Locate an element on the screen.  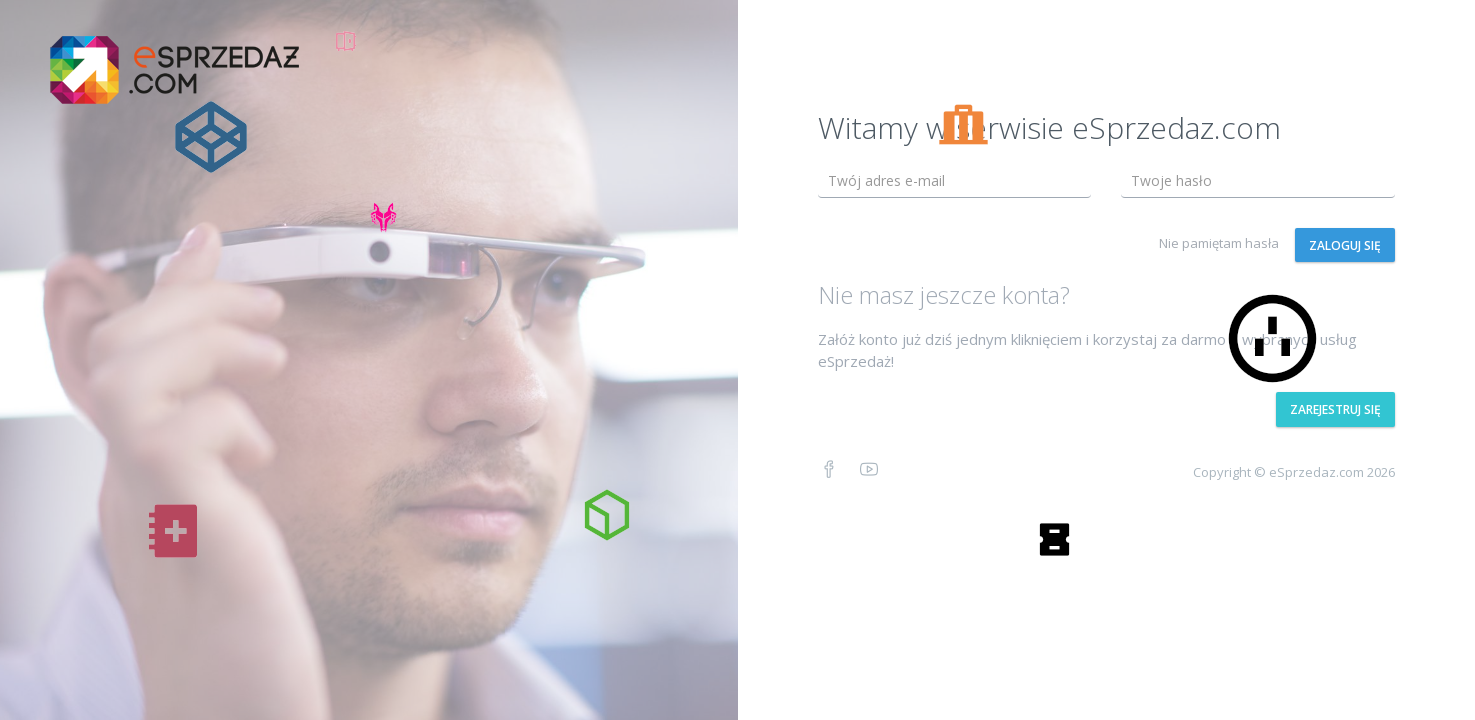
access your health records is located at coordinates (173, 531).